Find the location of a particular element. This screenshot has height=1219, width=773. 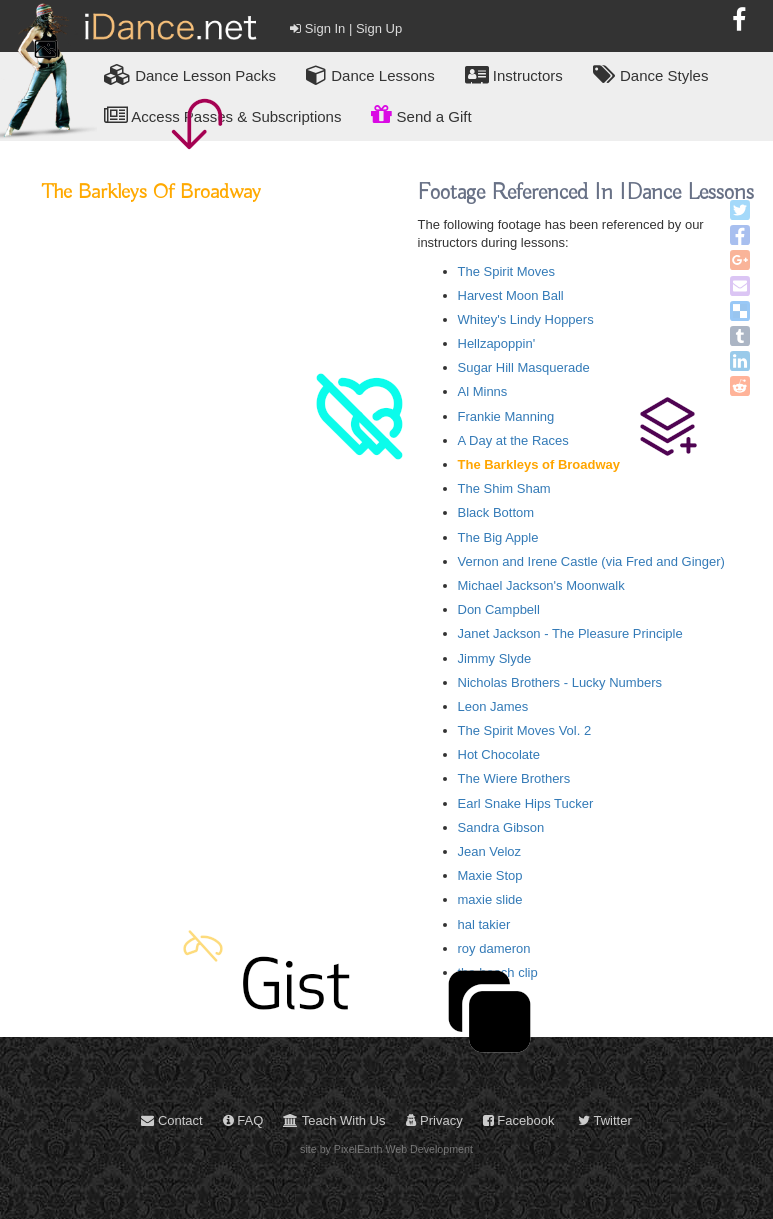

redo an action is located at coordinates (197, 124).